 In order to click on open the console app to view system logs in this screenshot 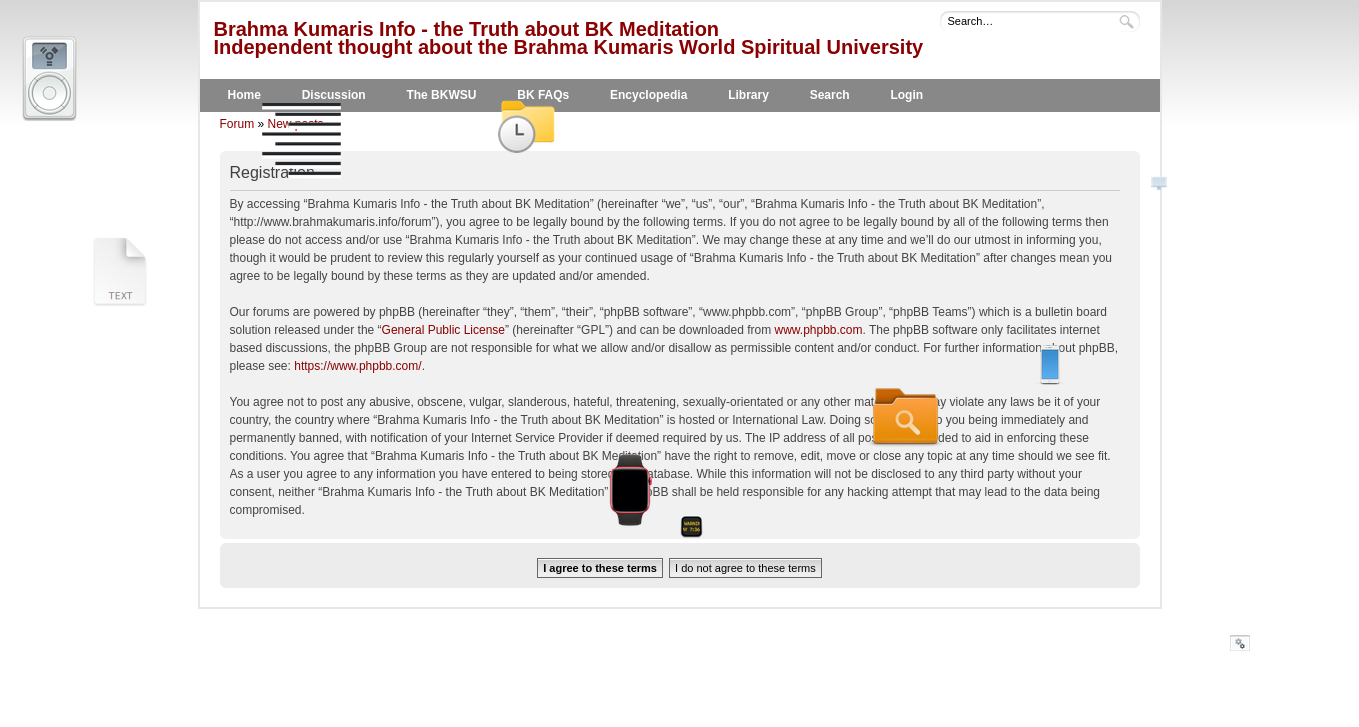, I will do `click(691, 526)`.